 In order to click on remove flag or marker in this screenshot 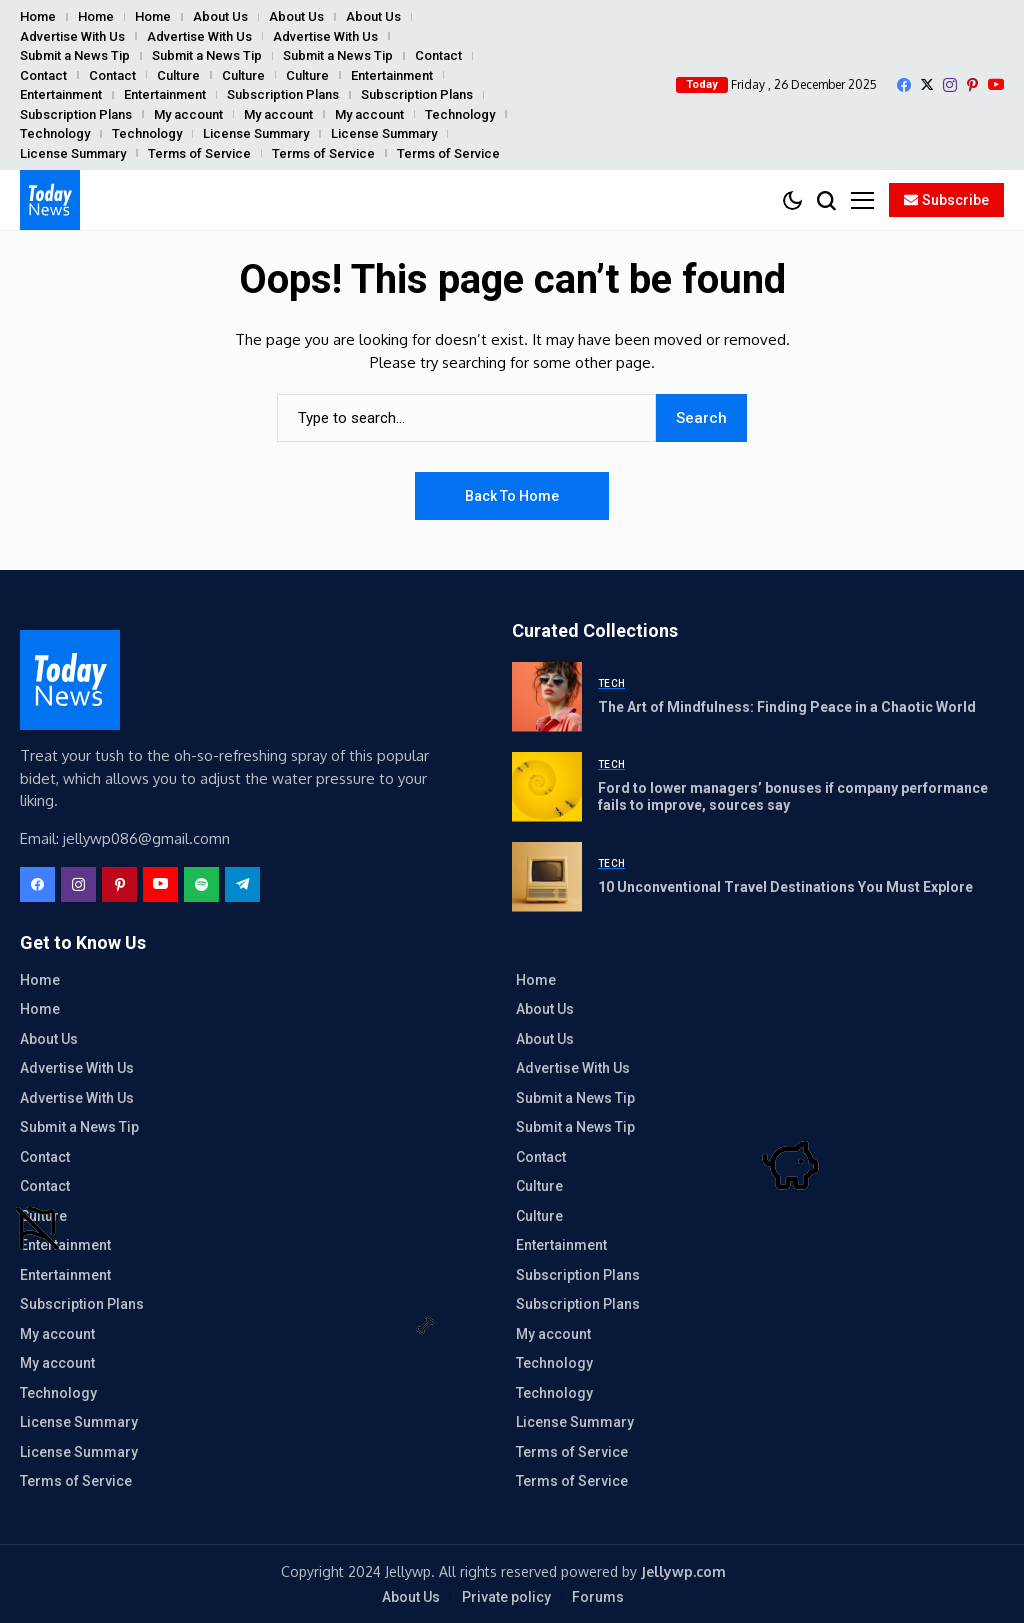, I will do `click(37, 1228)`.